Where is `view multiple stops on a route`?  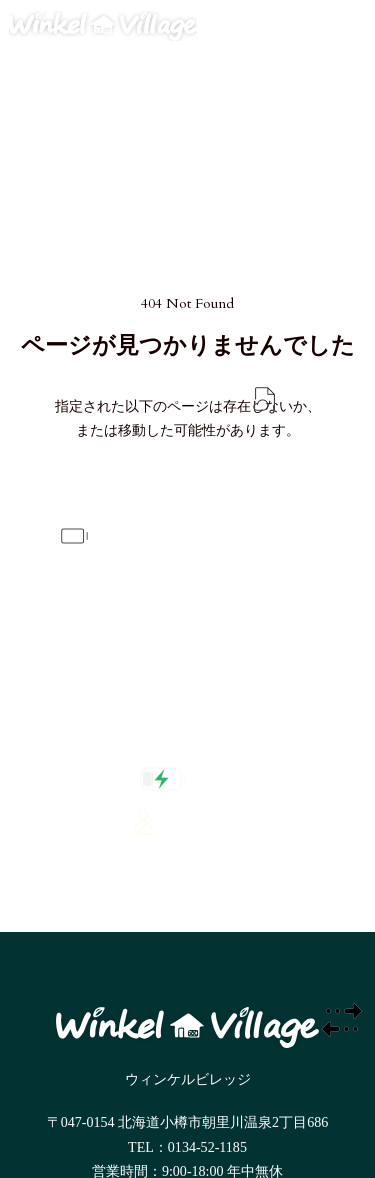 view multiple stops on a route is located at coordinates (342, 1020).